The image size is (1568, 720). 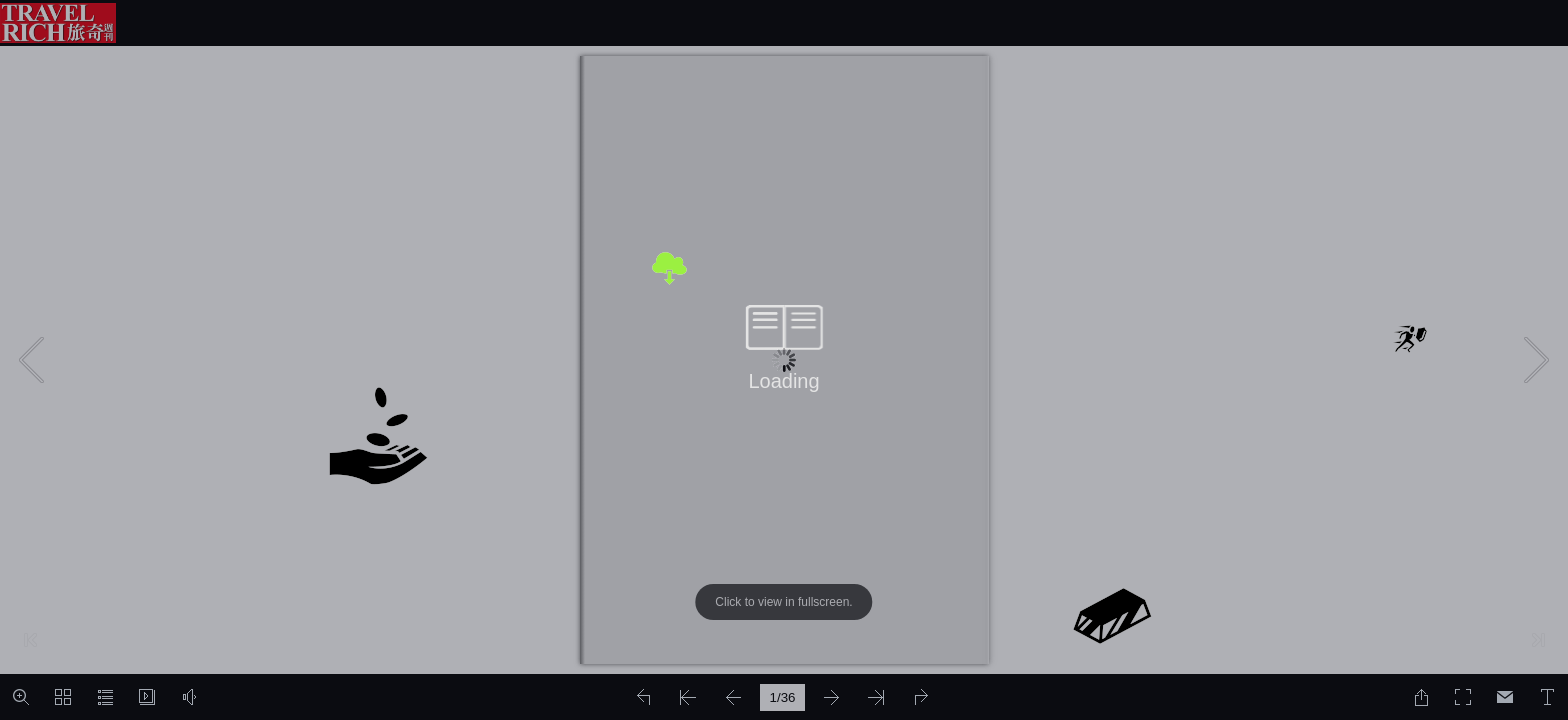 What do you see at coordinates (1410, 339) in the screenshot?
I see `activate shield bash ability` at bounding box center [1410, 339].